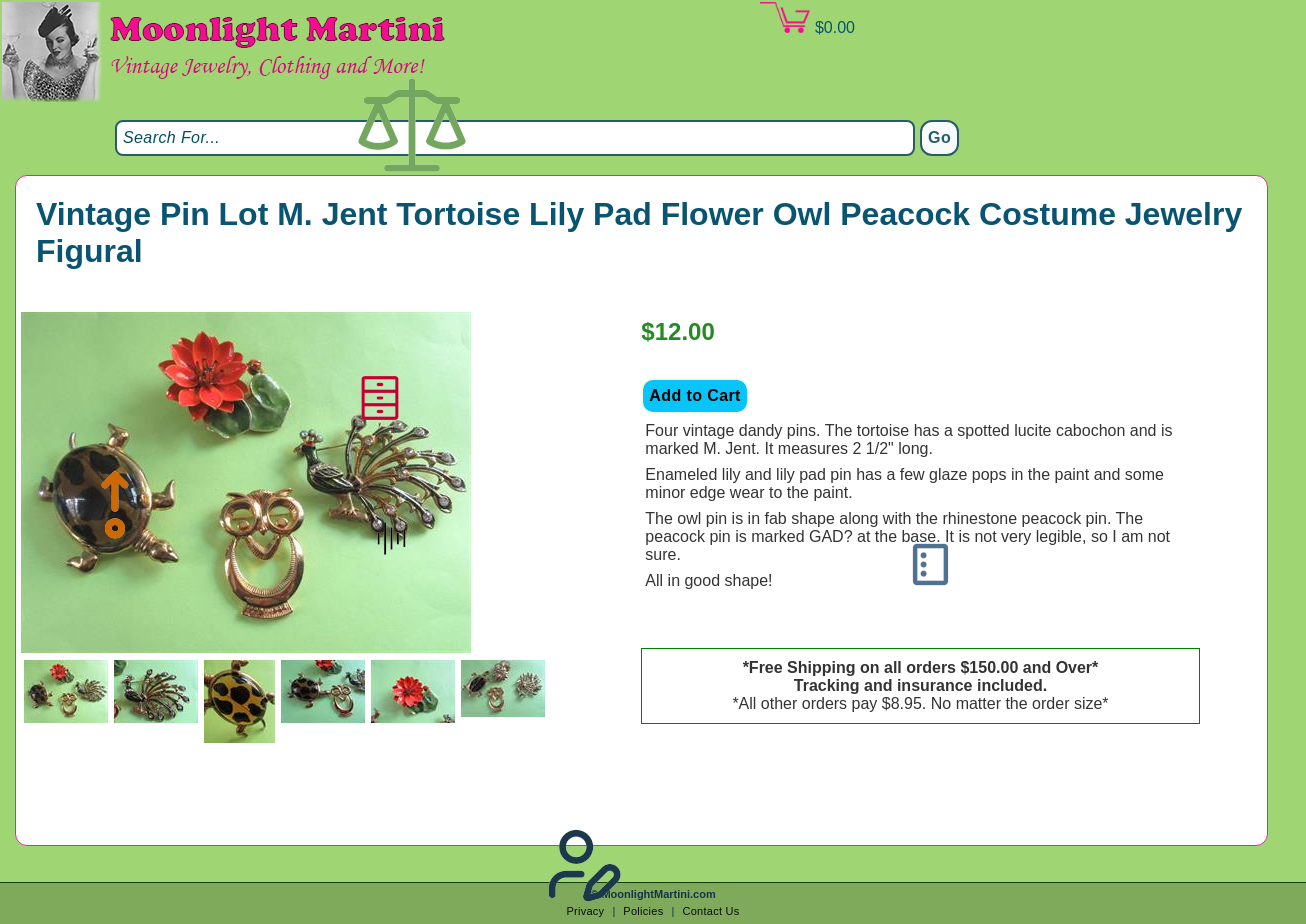  Describe the element at coordinates (380, 398) in the screenshot. I see `browse furniture or home decor items` at that location.